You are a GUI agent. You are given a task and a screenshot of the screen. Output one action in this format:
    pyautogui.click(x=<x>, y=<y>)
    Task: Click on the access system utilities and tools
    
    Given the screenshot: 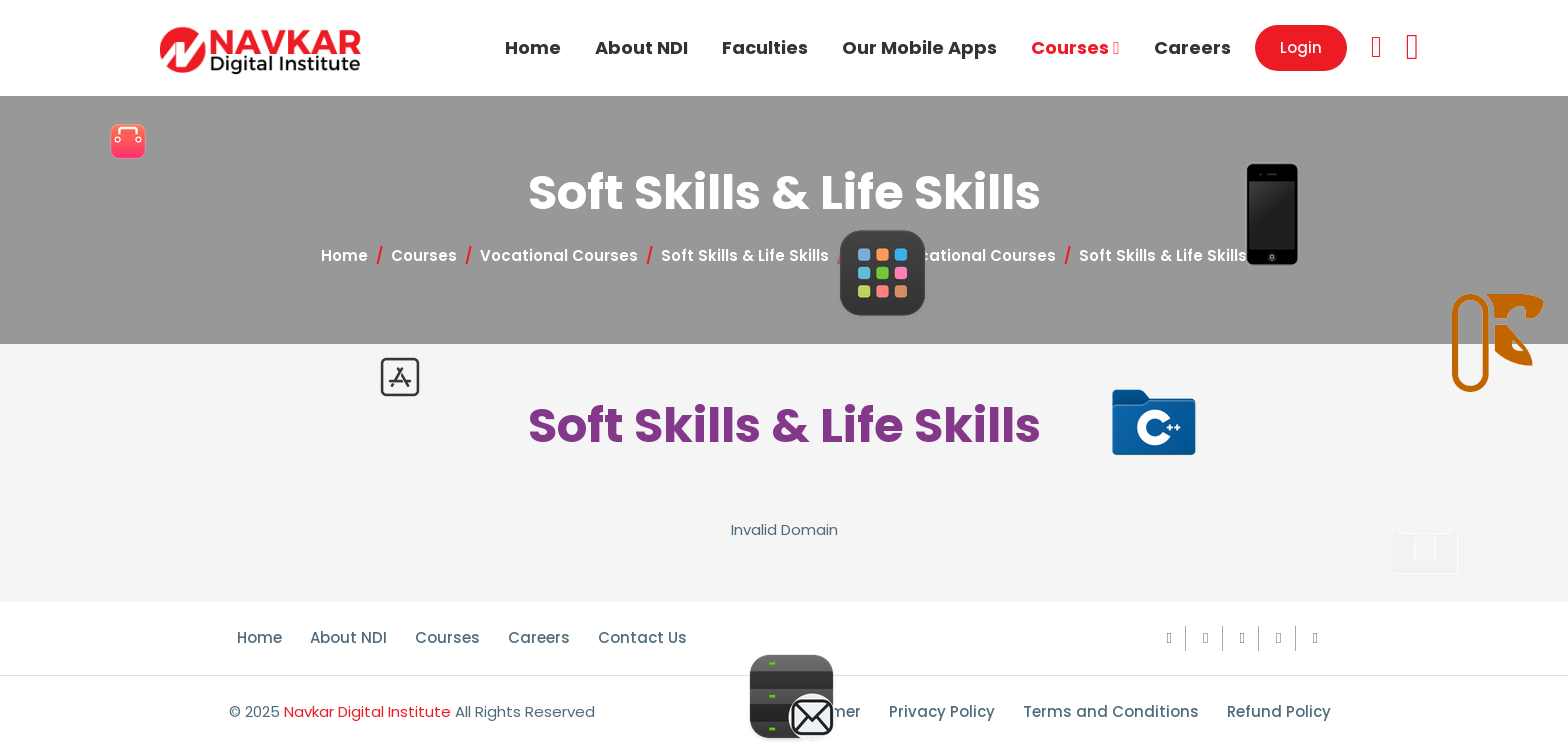 What is the action you would take?
    pyautogui.click(x=1501, y=343)
    